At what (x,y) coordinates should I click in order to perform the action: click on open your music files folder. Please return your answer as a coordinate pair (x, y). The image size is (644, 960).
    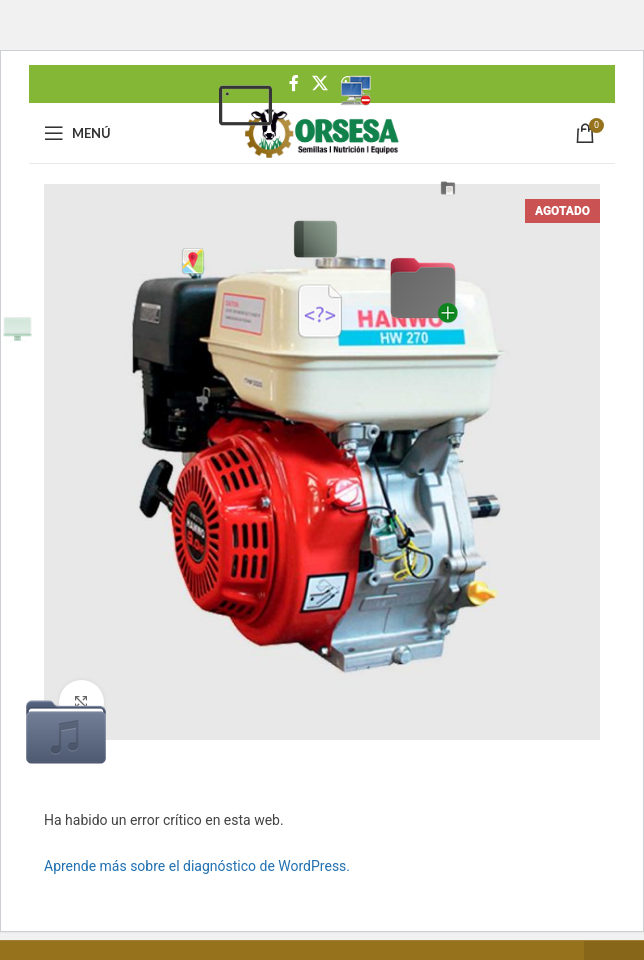
    Looking at the image, I should click on (66, 732).